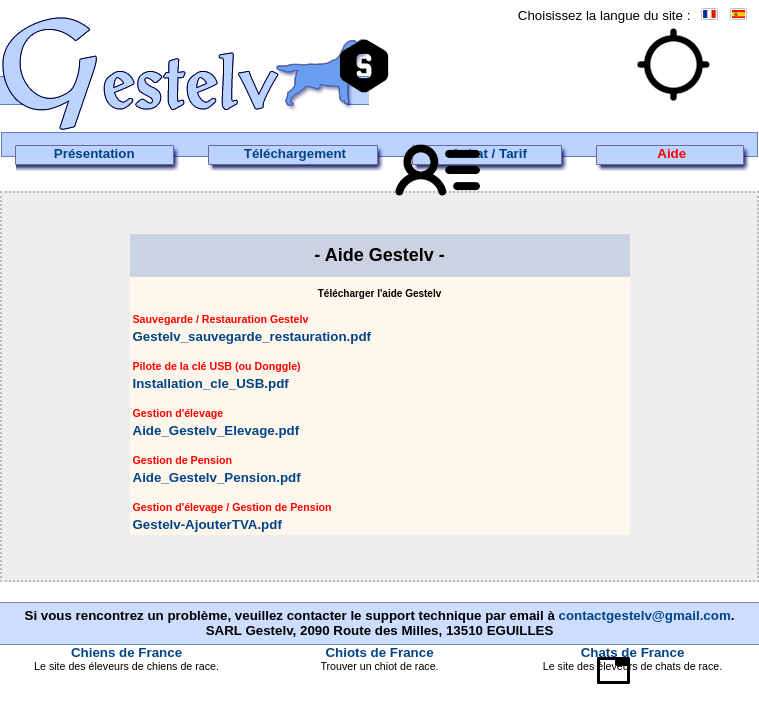 The image size is (759, 720). What do you see at coordinates (613, 670) in the screenshot?
I see `open a new browser tab` at bounding box center [613, 670].